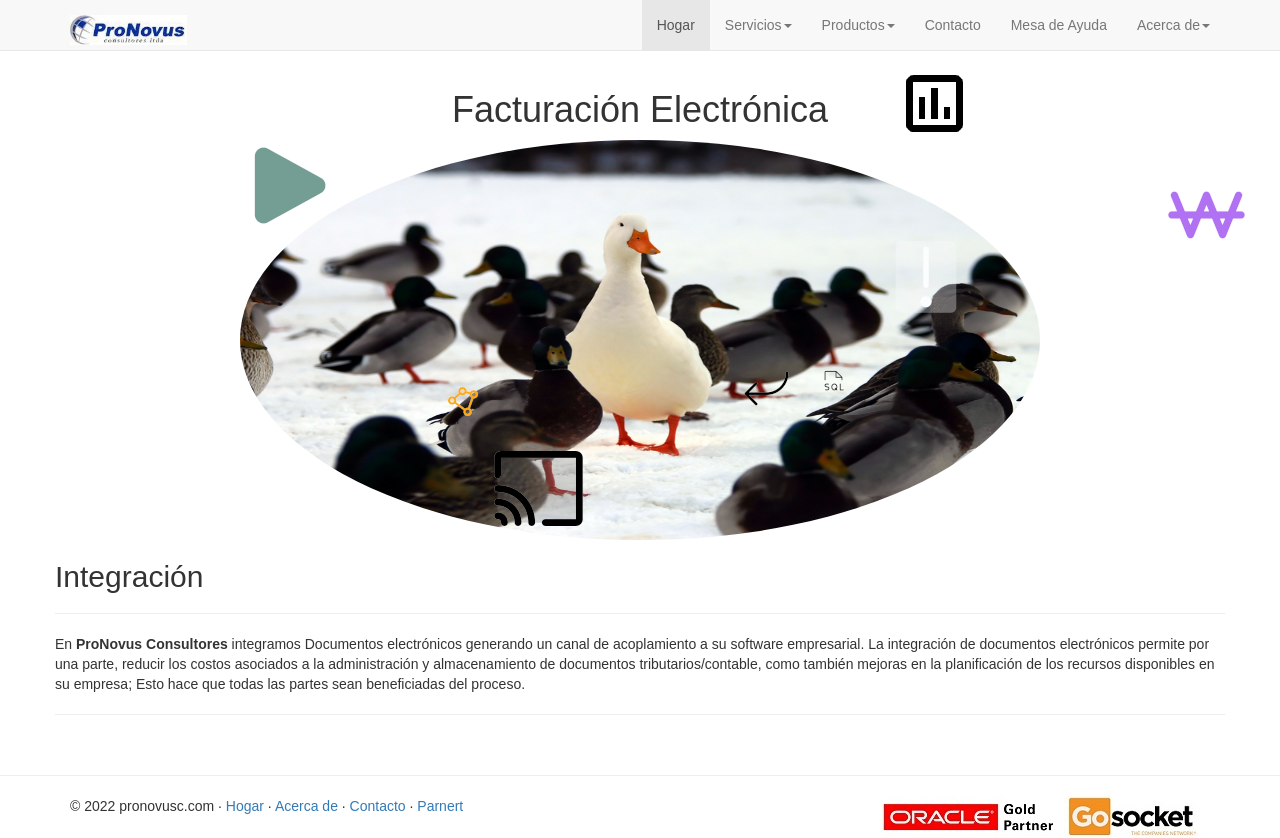 The width and height of the screenshot is (1280, 838). What do you see at coordinates (926, 277) in the screenshot?
I see `indicates an alert or warning that requires attention` at bounding box center [926, 277].